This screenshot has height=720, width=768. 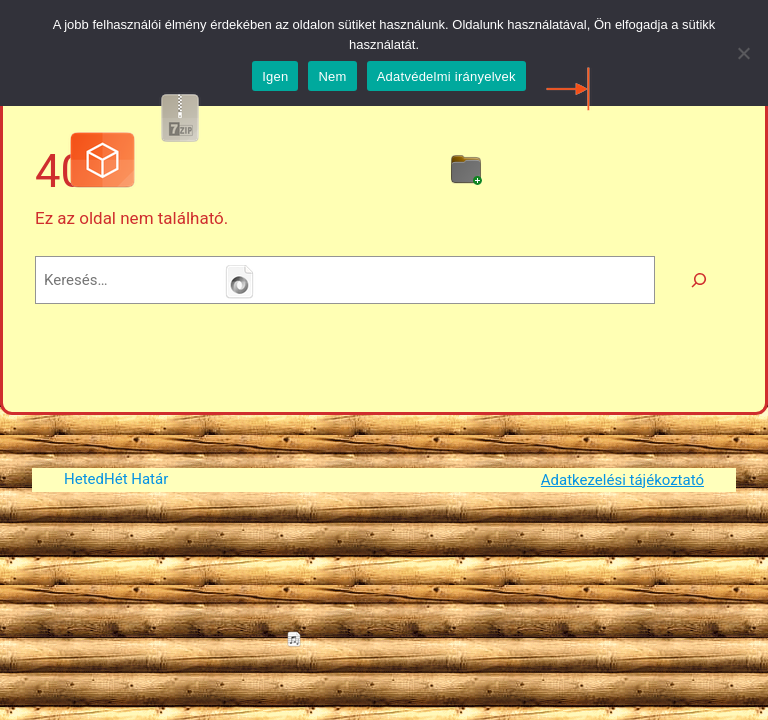 I want to click on a 7-zip compressed archive file, so click(x=180, y=118).